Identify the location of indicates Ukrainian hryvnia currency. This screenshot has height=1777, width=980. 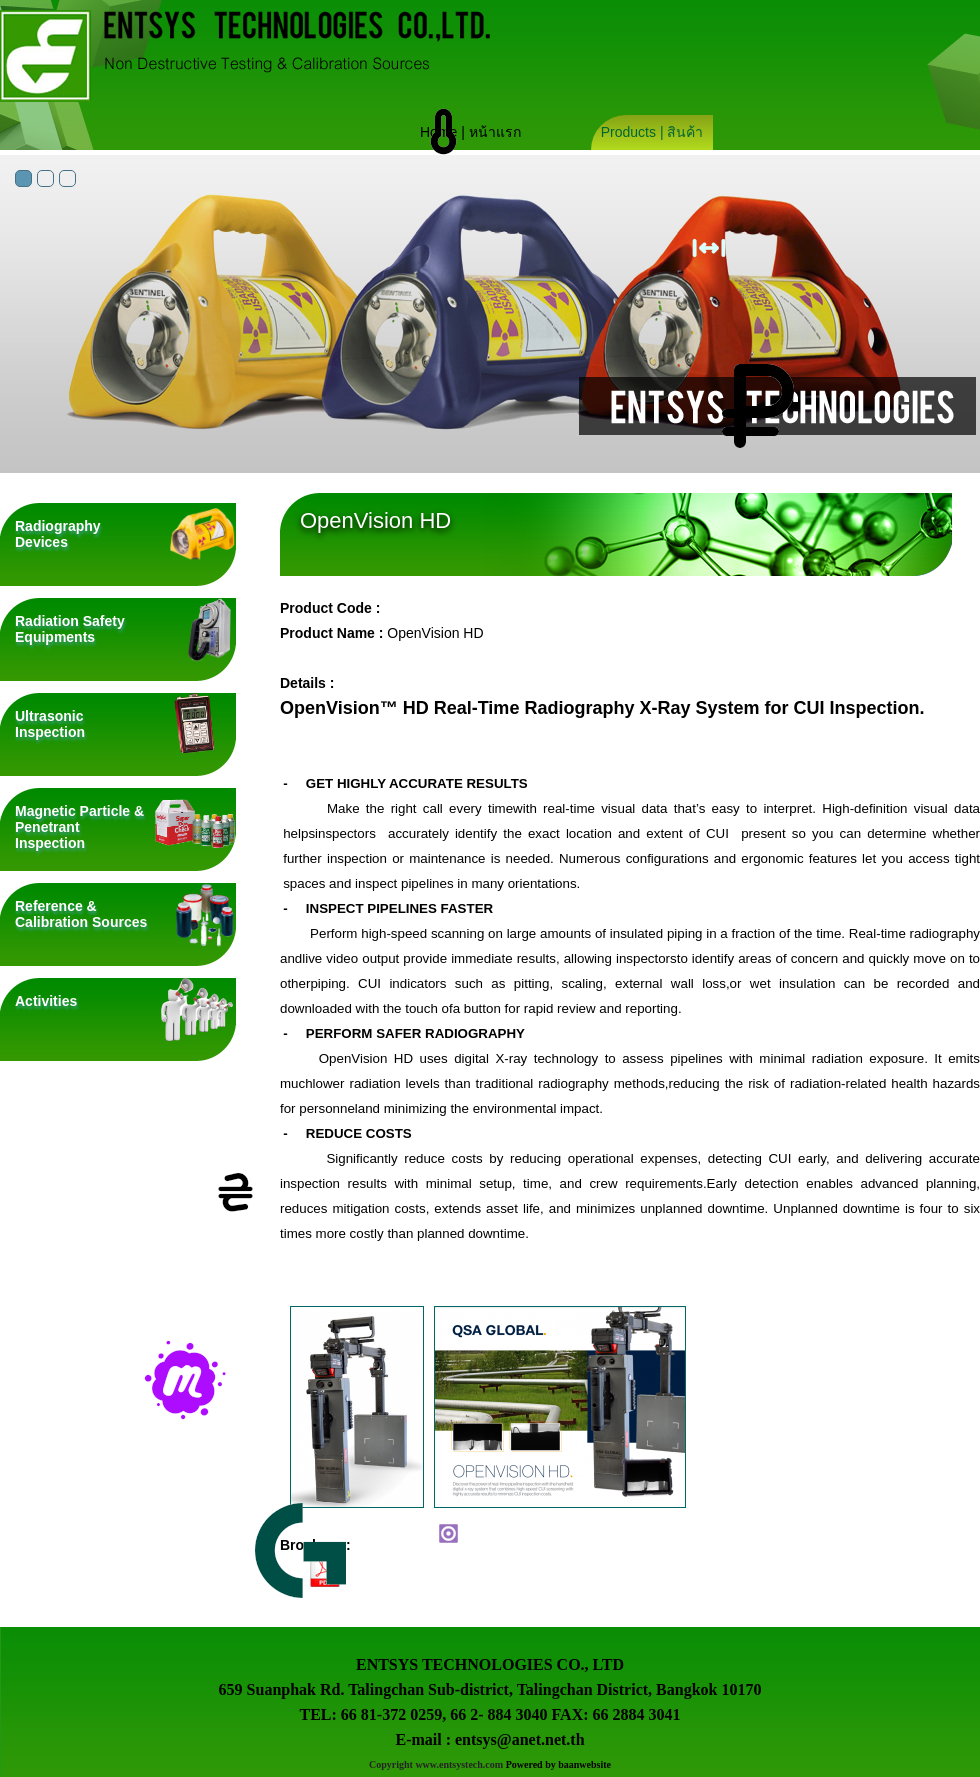
(235, 1192).